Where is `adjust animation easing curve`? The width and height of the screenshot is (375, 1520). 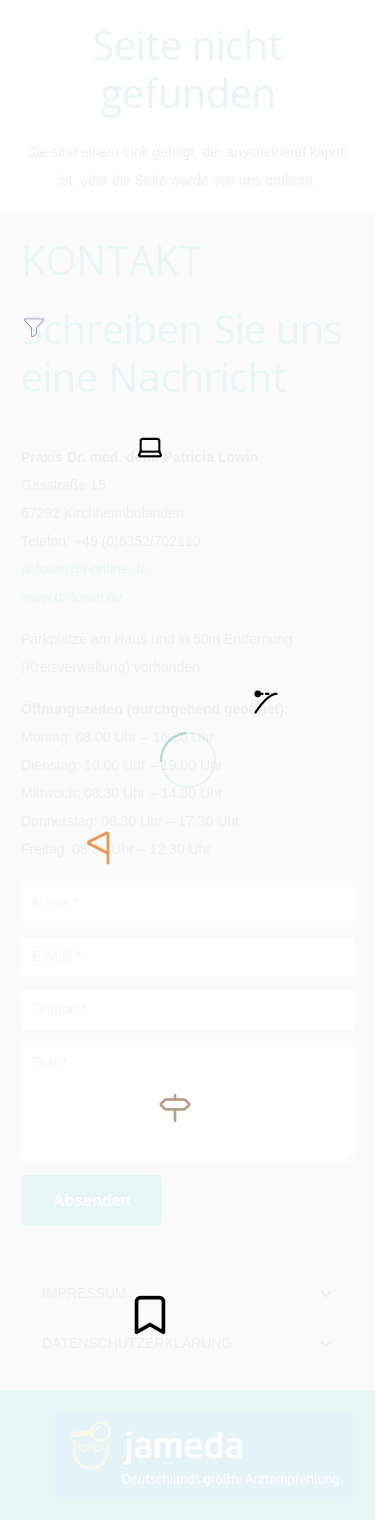
adjust animation easing curve is located at coordinates (266, 702).